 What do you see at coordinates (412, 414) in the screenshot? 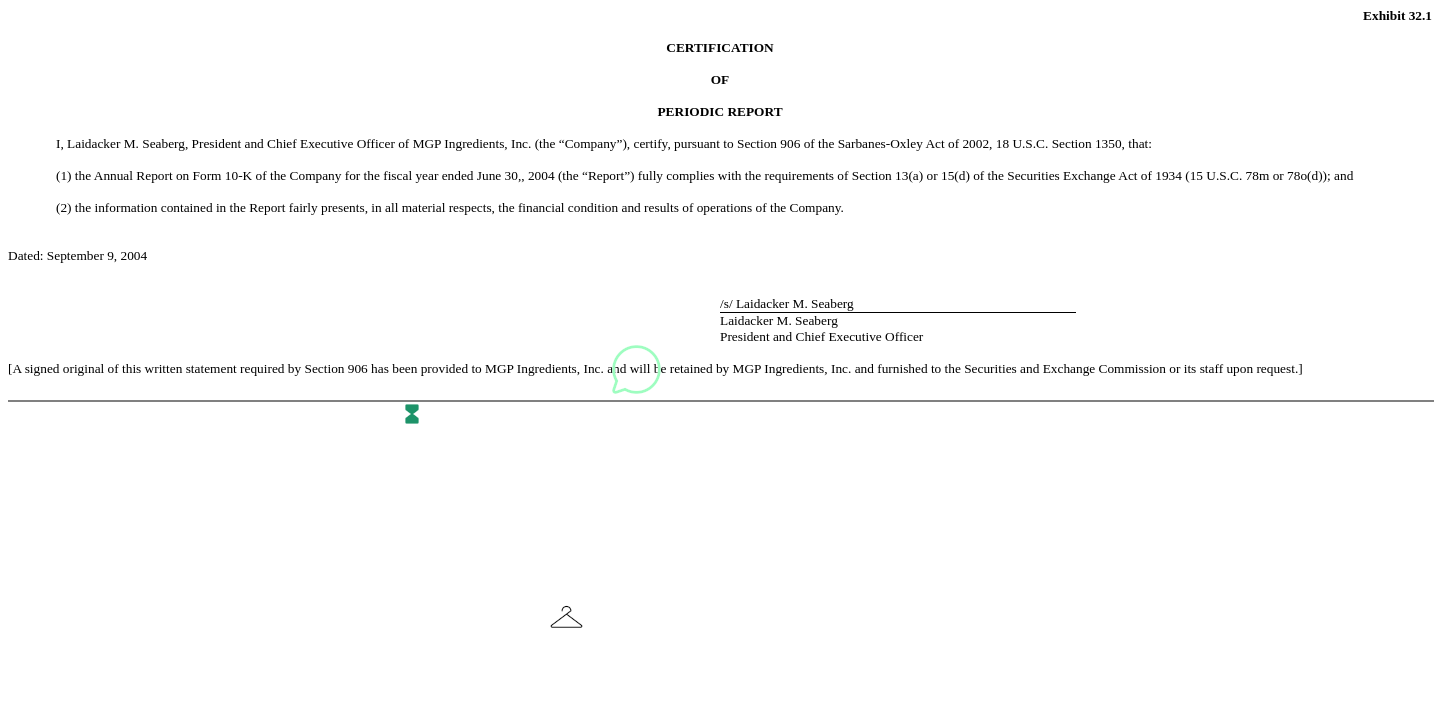
I see `indicates loading or processing in progress` at bounding box center [412, 414].